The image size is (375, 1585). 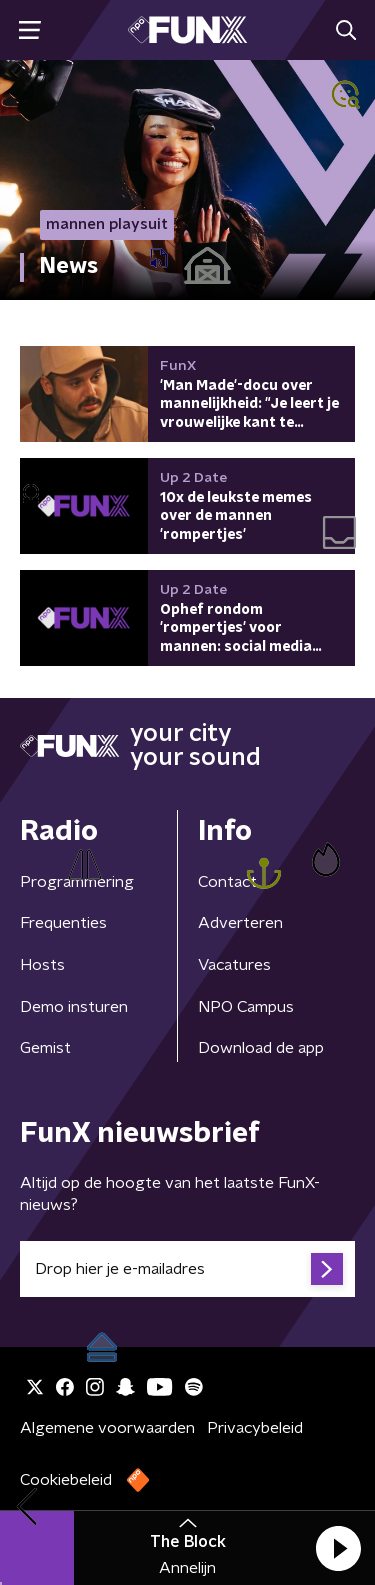 I want to click on access your inbox or message tray, so click(x=339, y=532).